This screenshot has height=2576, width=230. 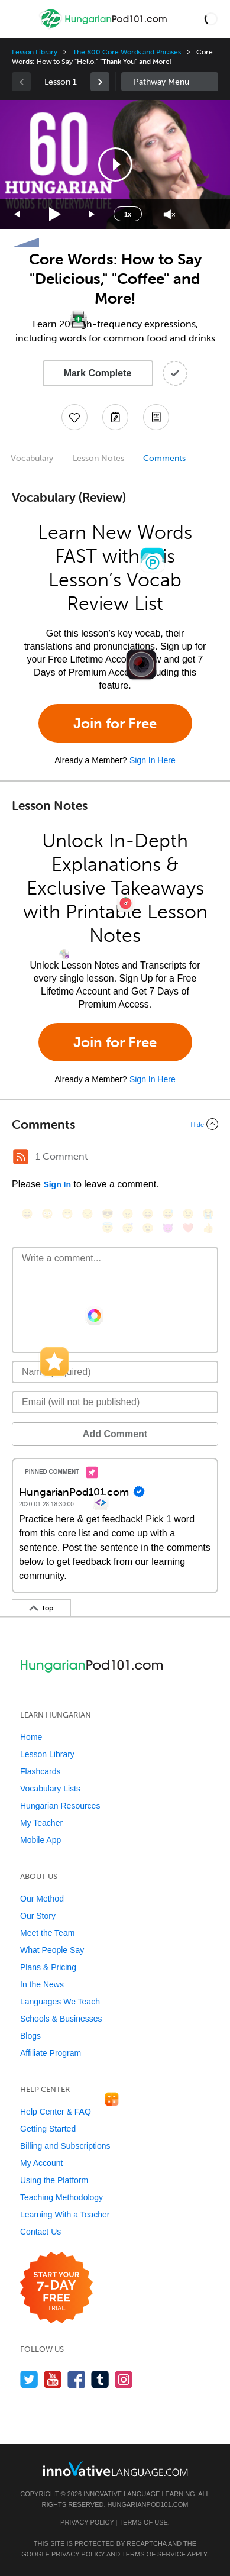 What do you see at coordinates (54, 1362) in the screenshot?
I see `view featured applications` at bounding box center [54, 1362].